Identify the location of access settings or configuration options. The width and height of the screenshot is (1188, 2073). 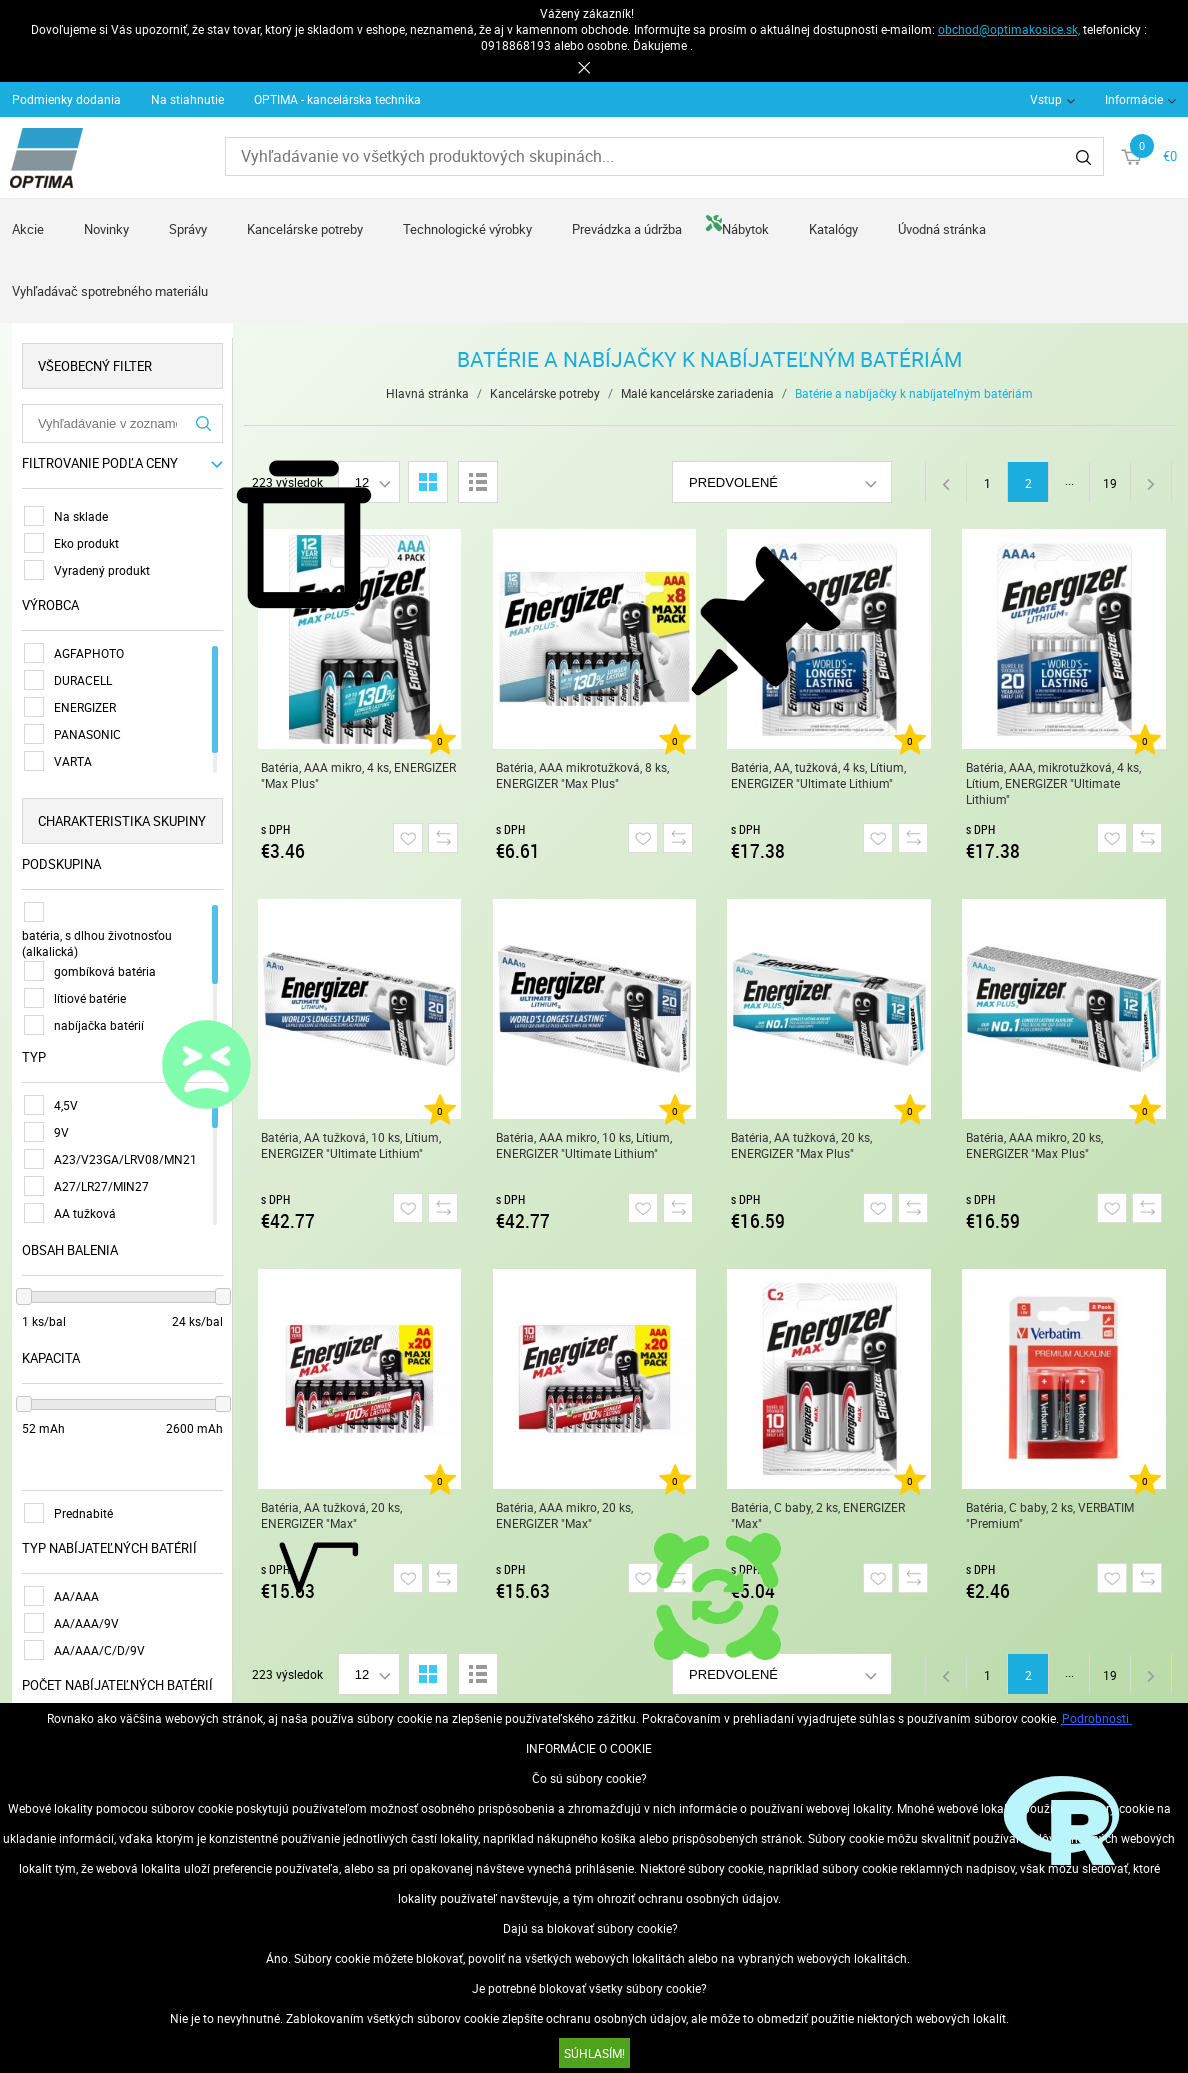
(714, 223).